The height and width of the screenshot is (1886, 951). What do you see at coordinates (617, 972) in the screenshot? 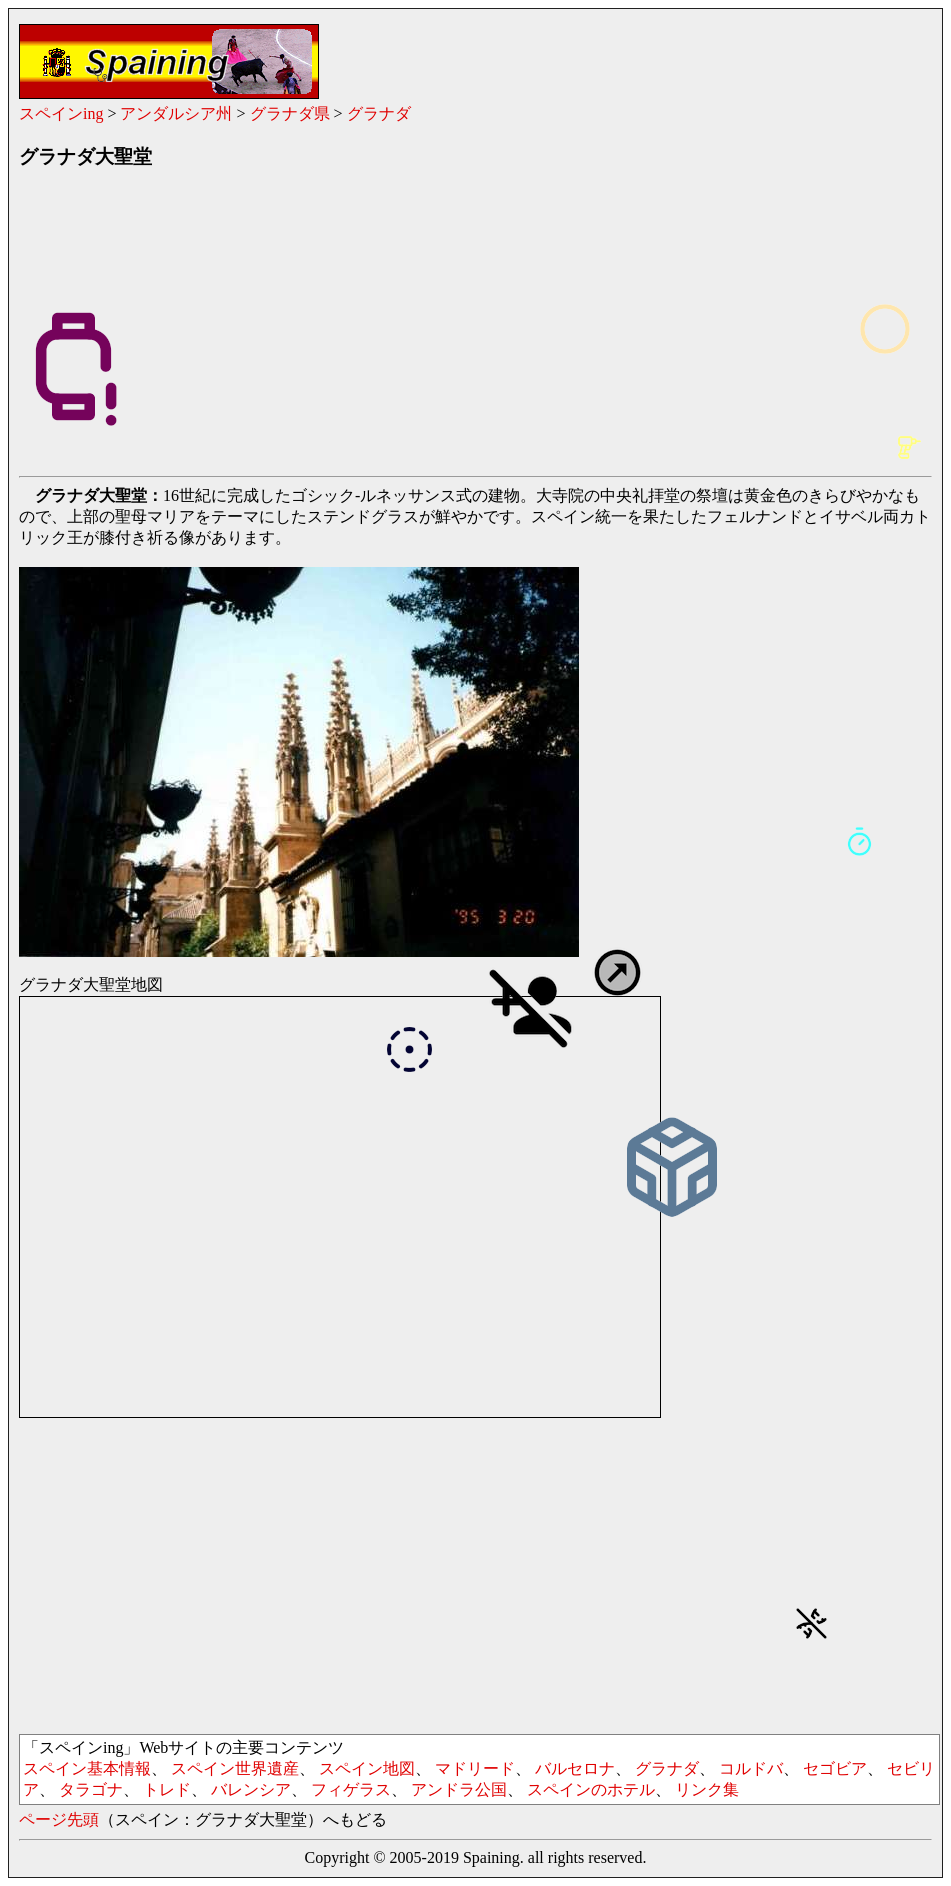
I see `open link in new tab or window` at bounding box center [617, 972].